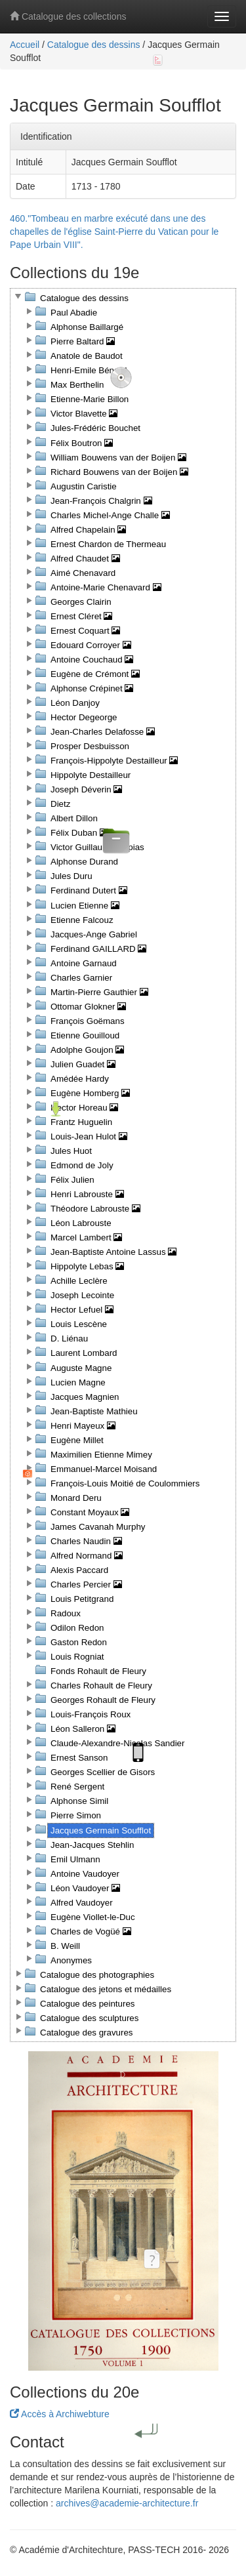 The image size is (246, 2576). Describe the element at coordinates (28, 1473) in the screenshot. I see `open a 3D model file in STL format` at that location.